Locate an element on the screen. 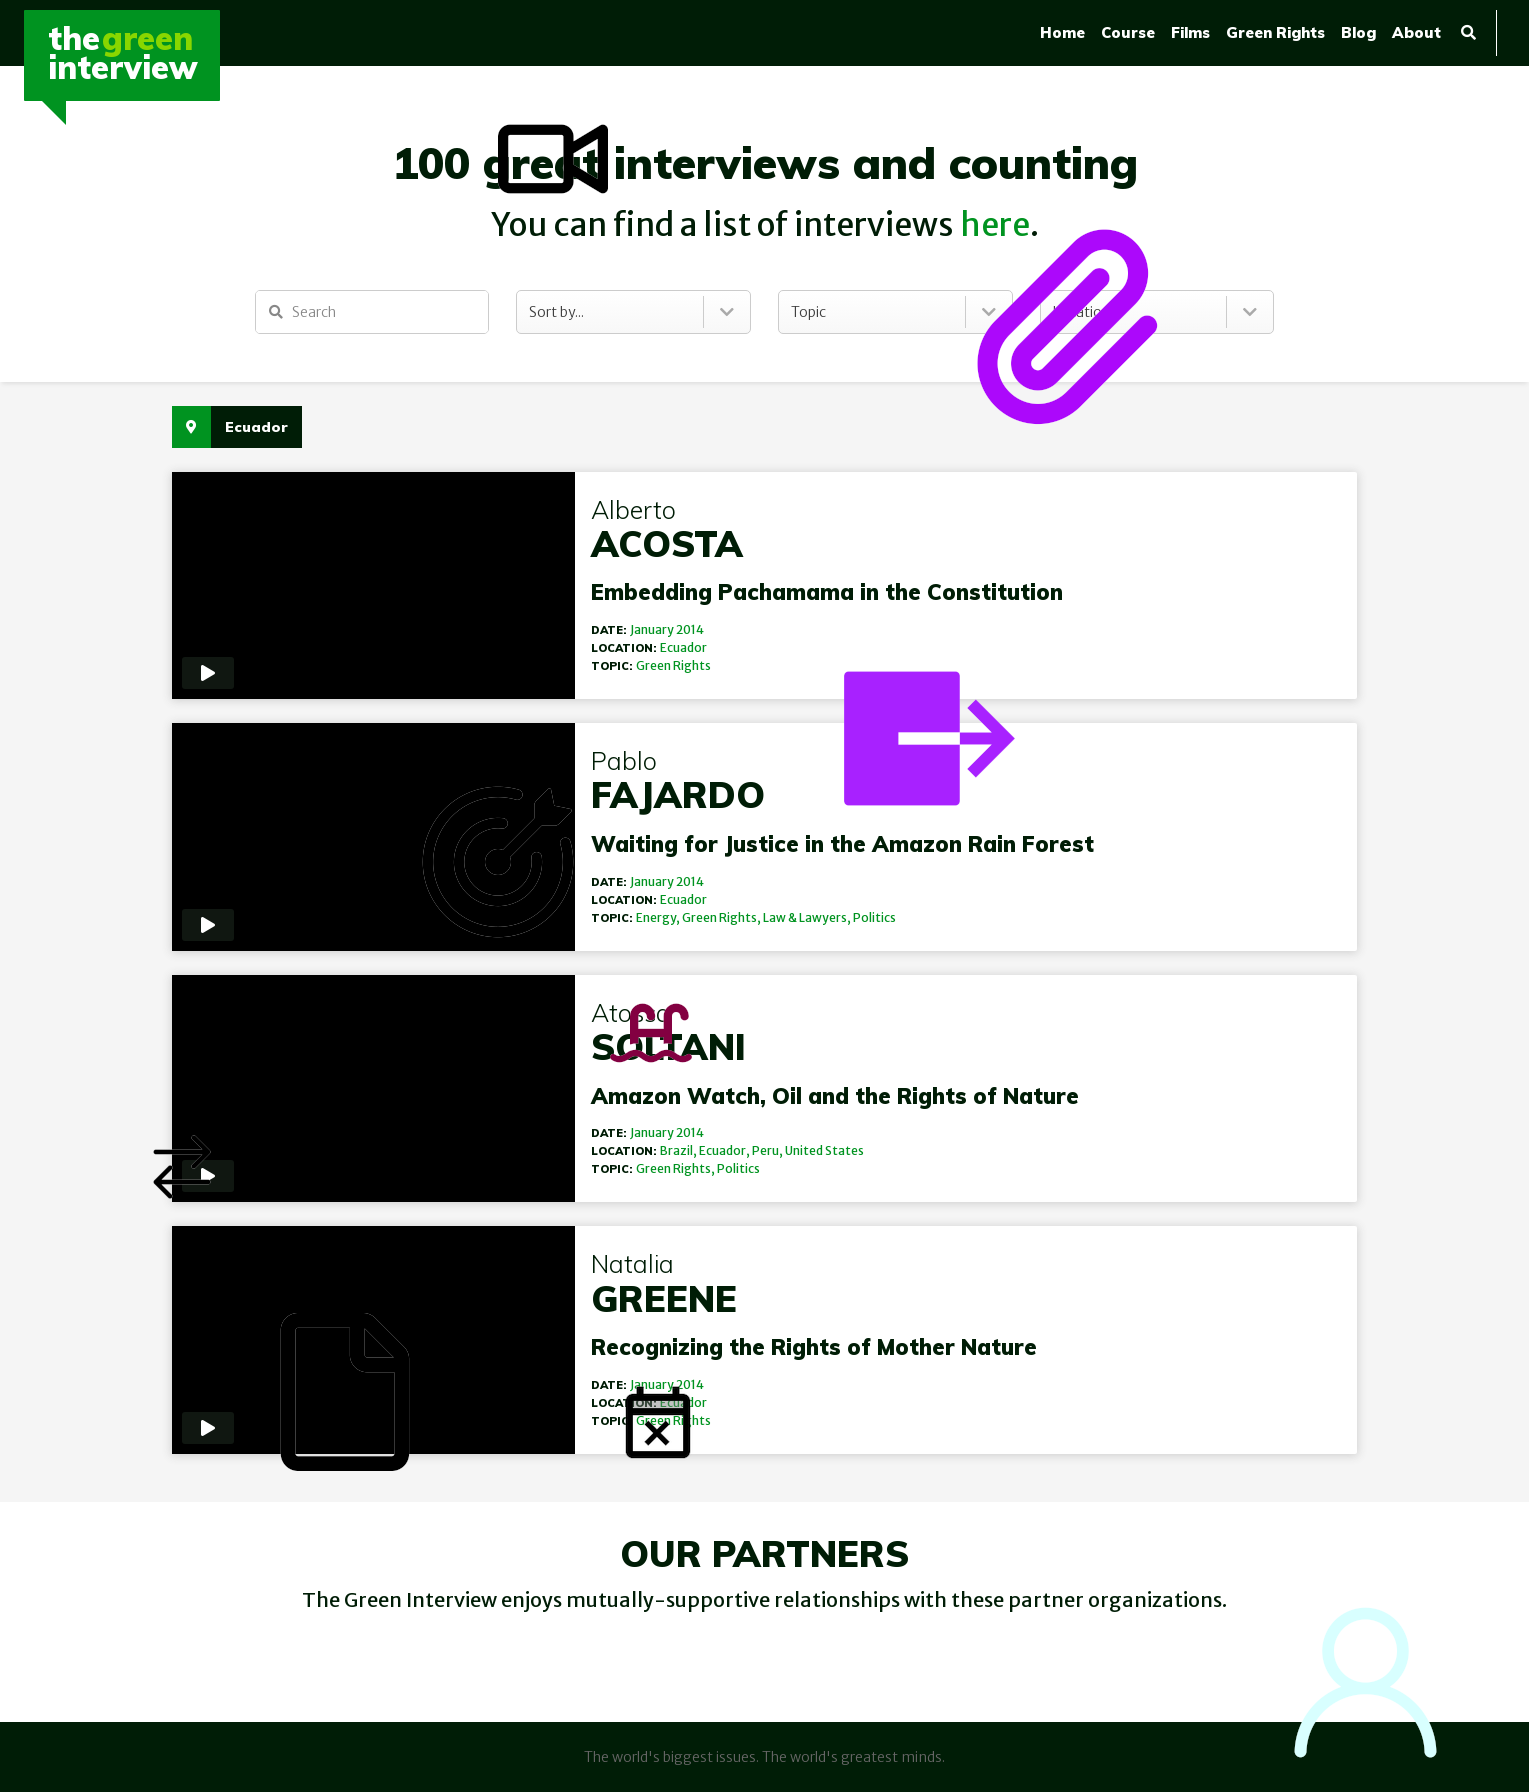 The image size is (1529, 1792). log out of your account is located at coordinates (929, 738).